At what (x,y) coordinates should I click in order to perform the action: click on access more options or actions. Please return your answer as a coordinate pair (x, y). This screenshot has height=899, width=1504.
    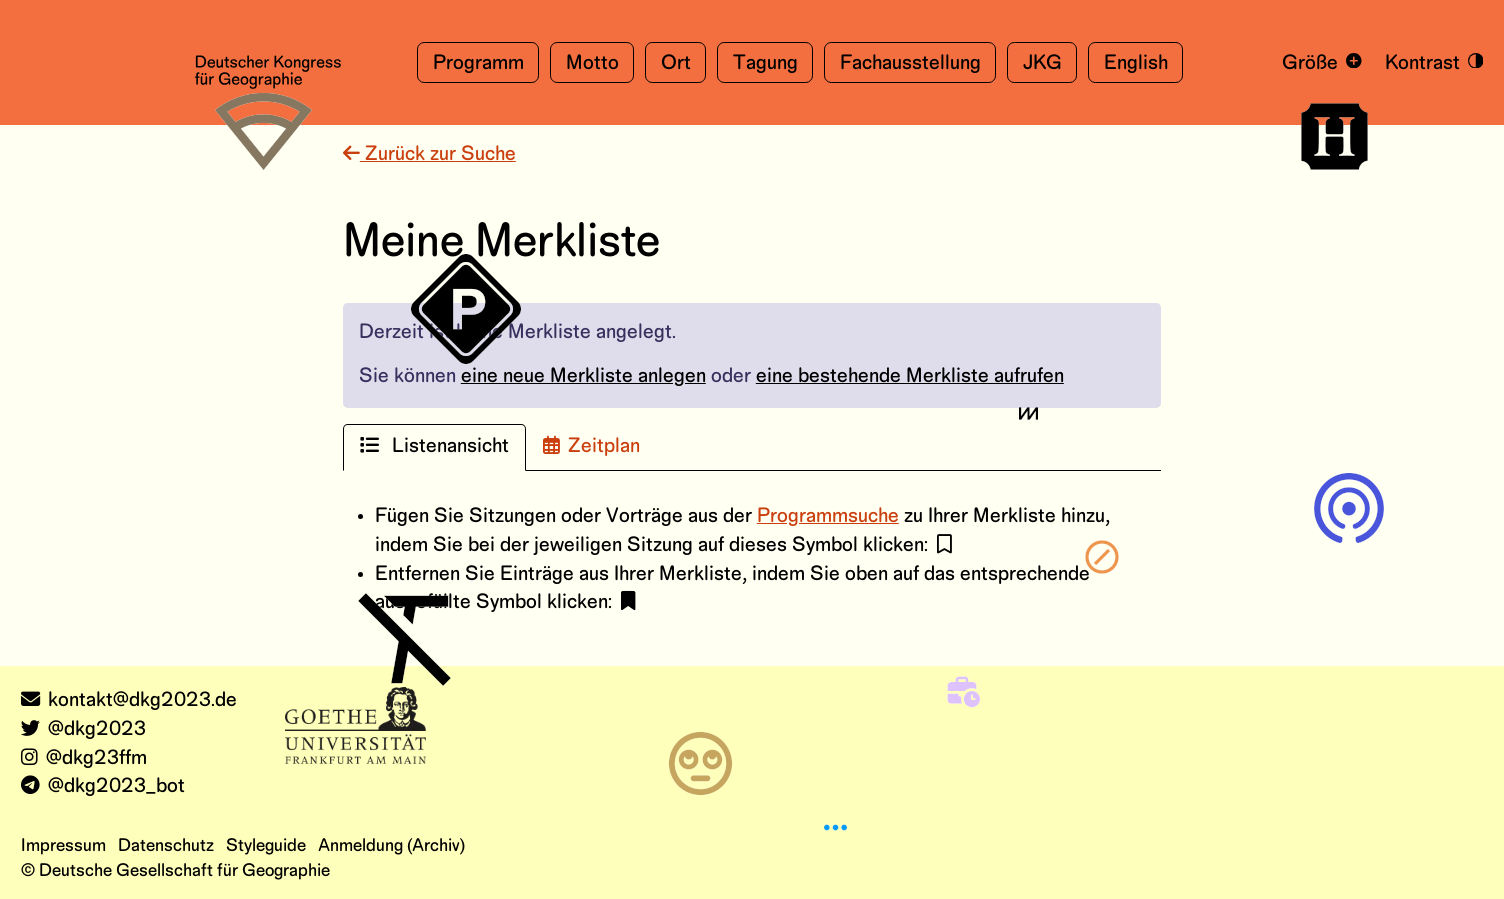
    Looking at the image, I should click on (835, 827).